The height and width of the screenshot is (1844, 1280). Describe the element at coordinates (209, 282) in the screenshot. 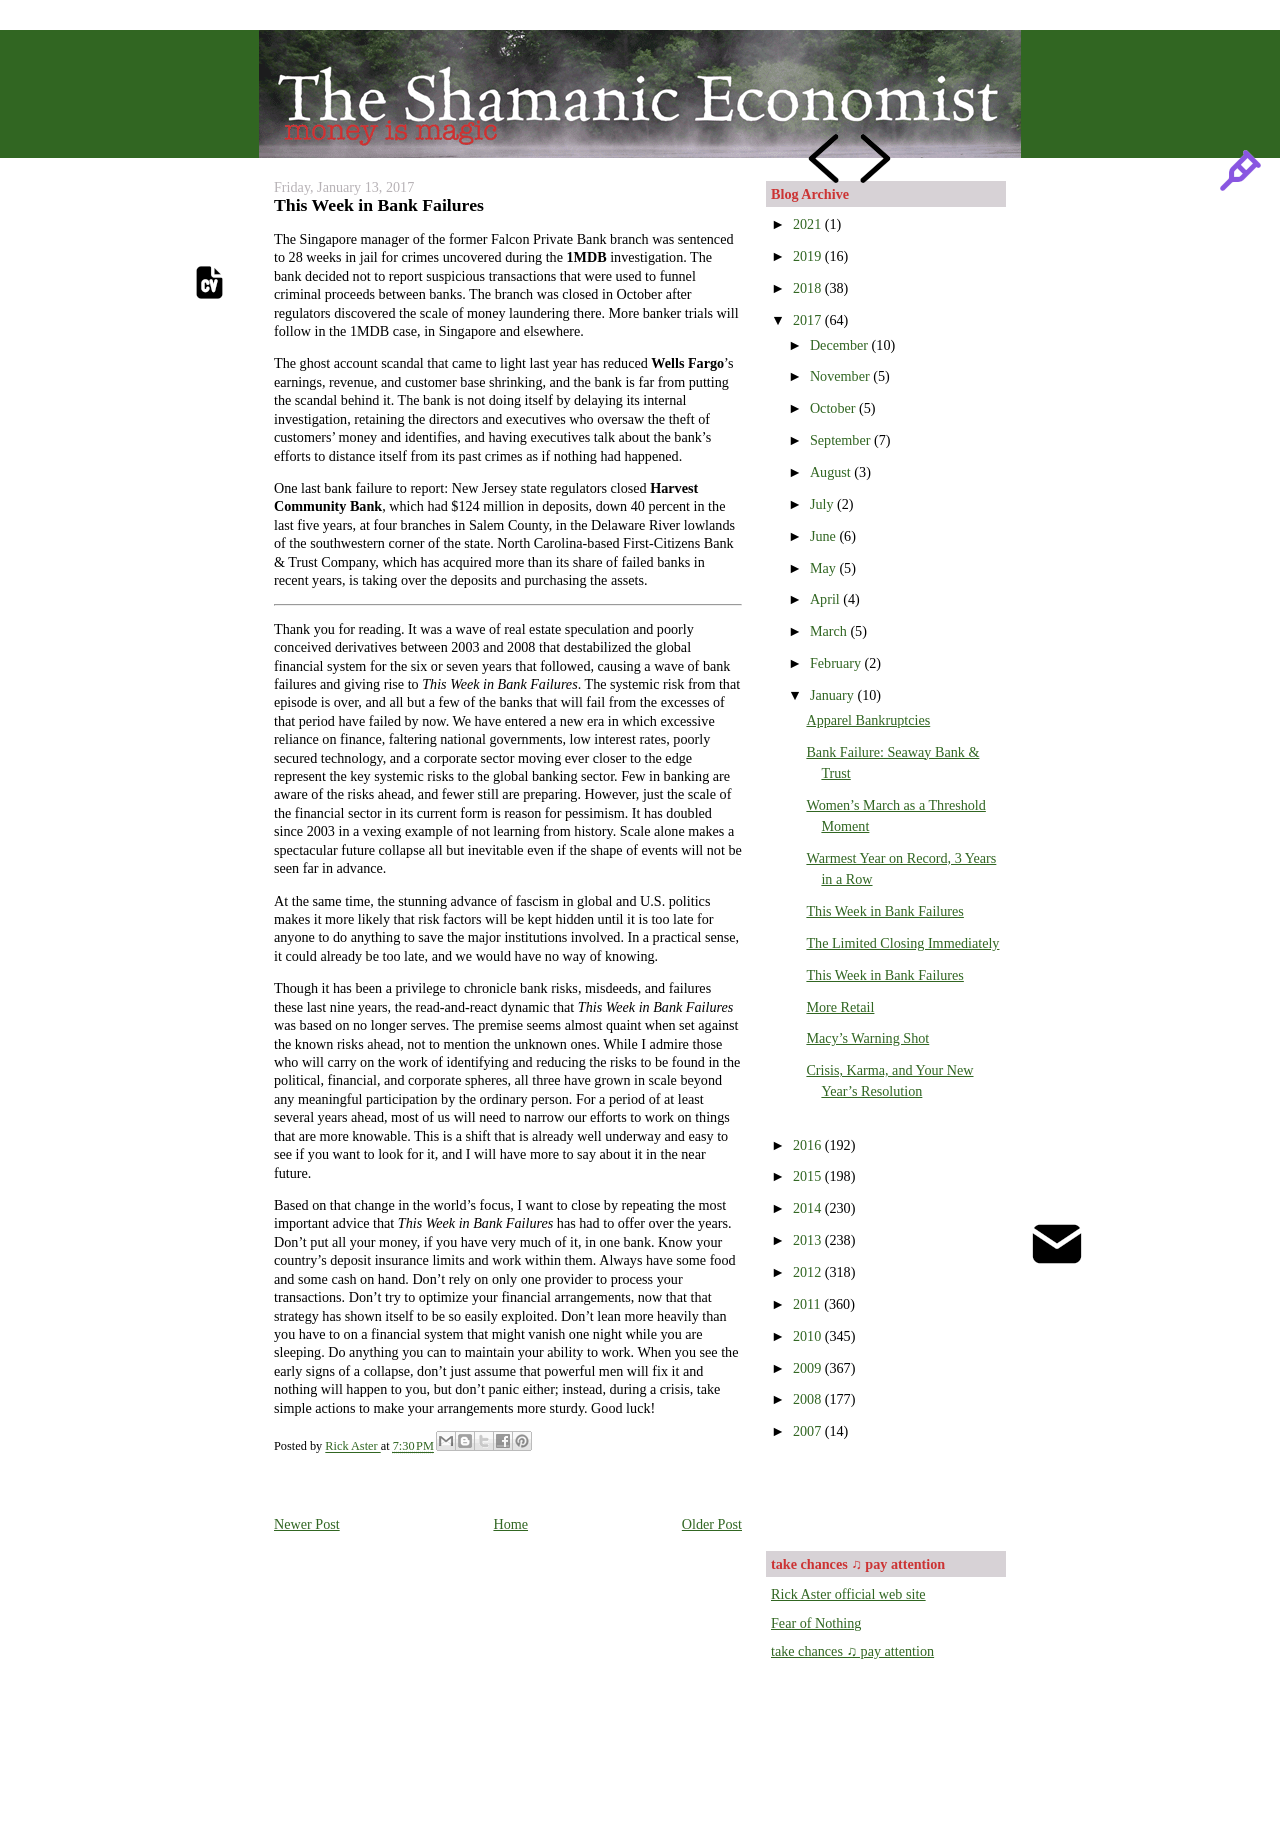

I see `view or open your CV/resume file` at that location.